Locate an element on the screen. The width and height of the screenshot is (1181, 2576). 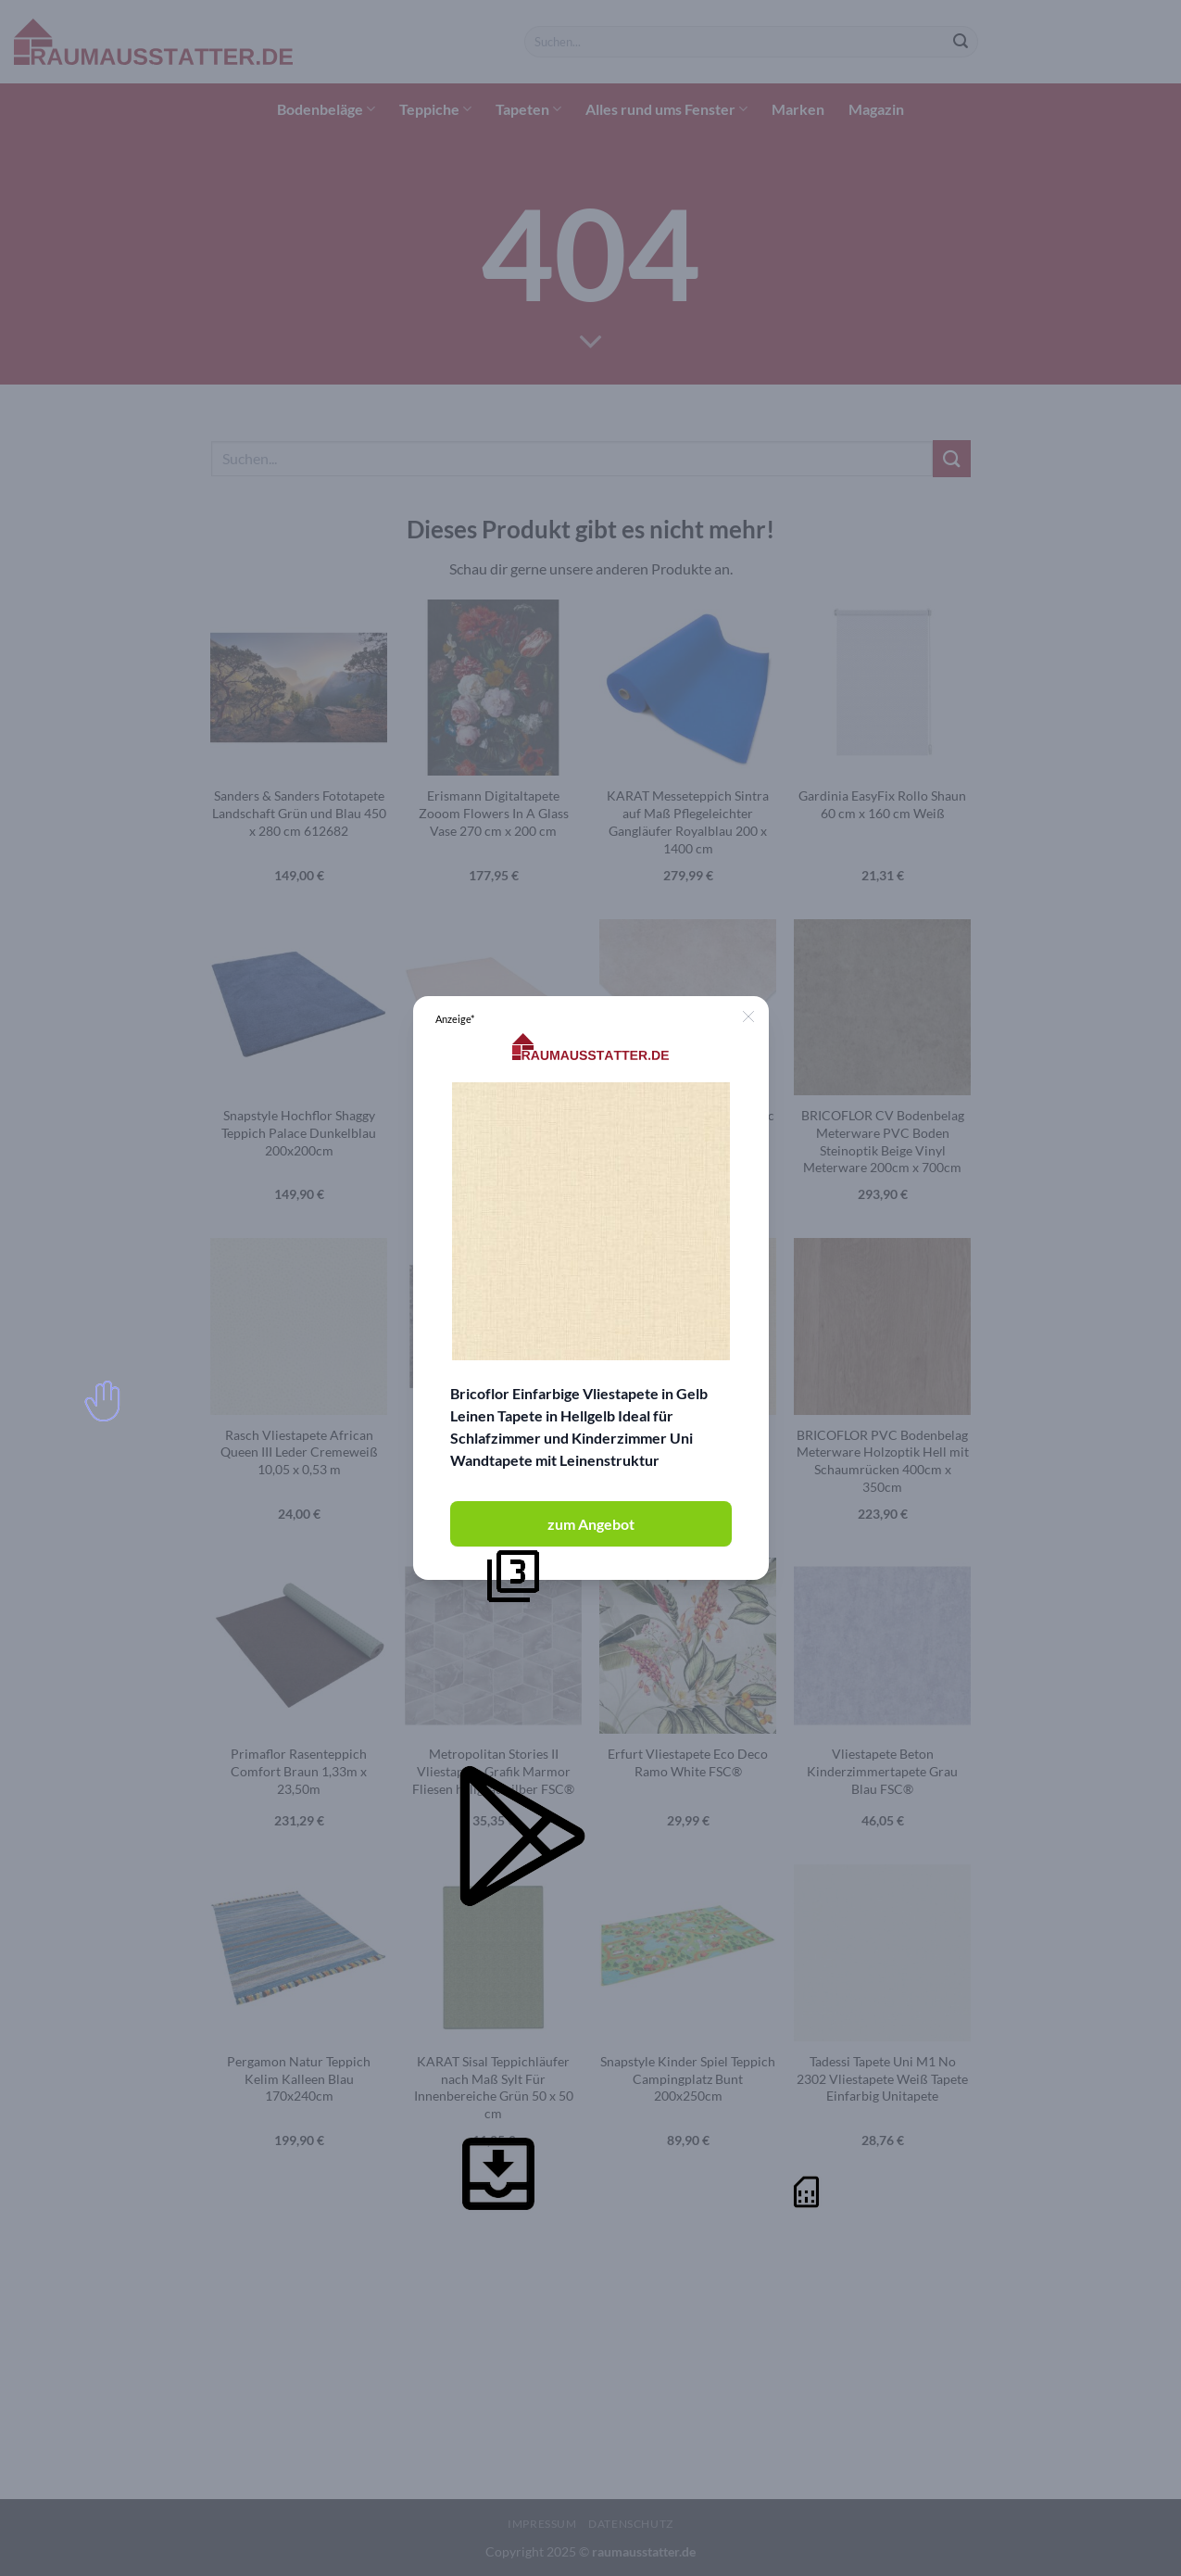
move message to inbox is located at coordinates (498, 2174).